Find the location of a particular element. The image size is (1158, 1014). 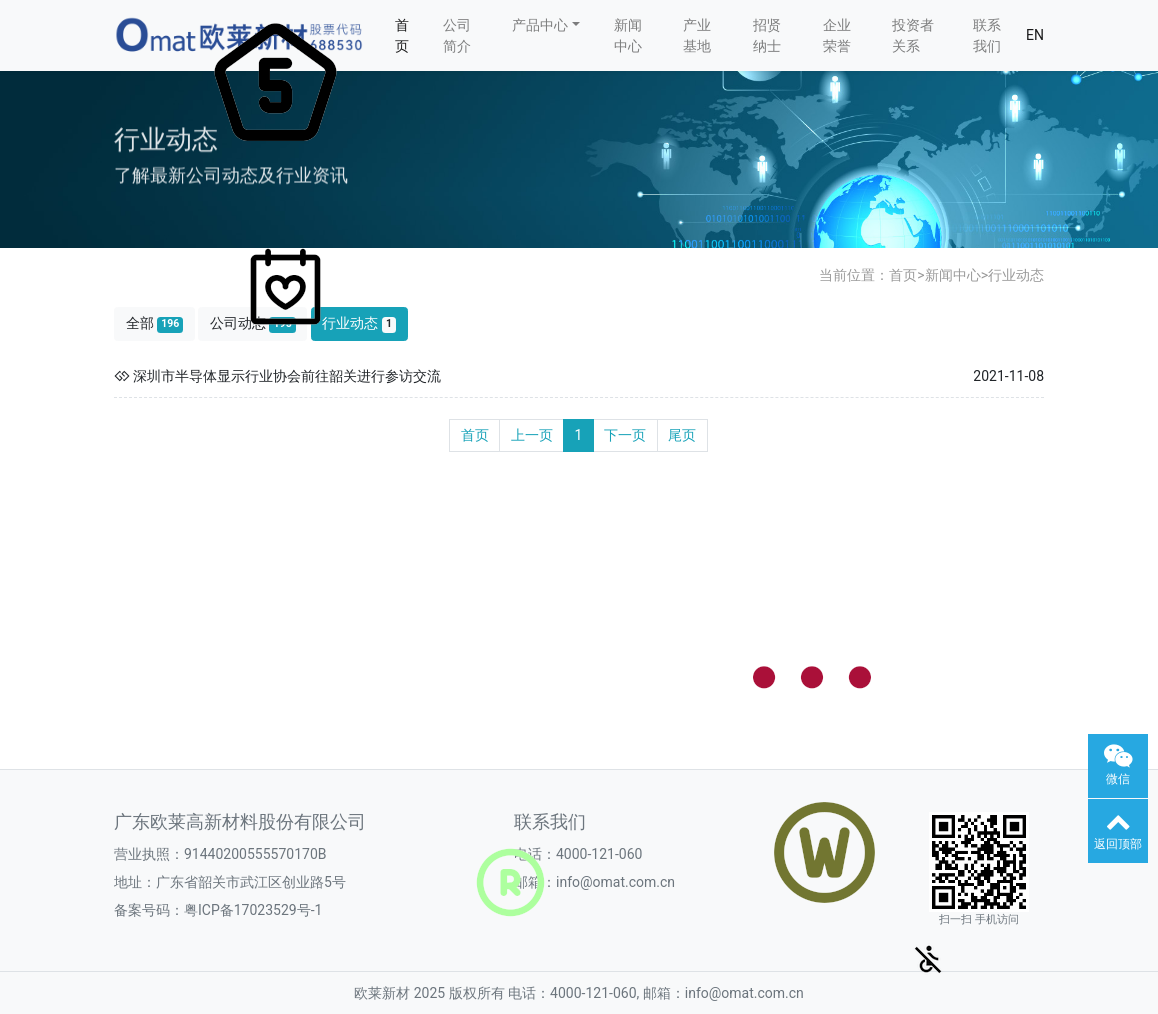

indicates location is not wheelchair accessible is located at coordinates (929, 959).